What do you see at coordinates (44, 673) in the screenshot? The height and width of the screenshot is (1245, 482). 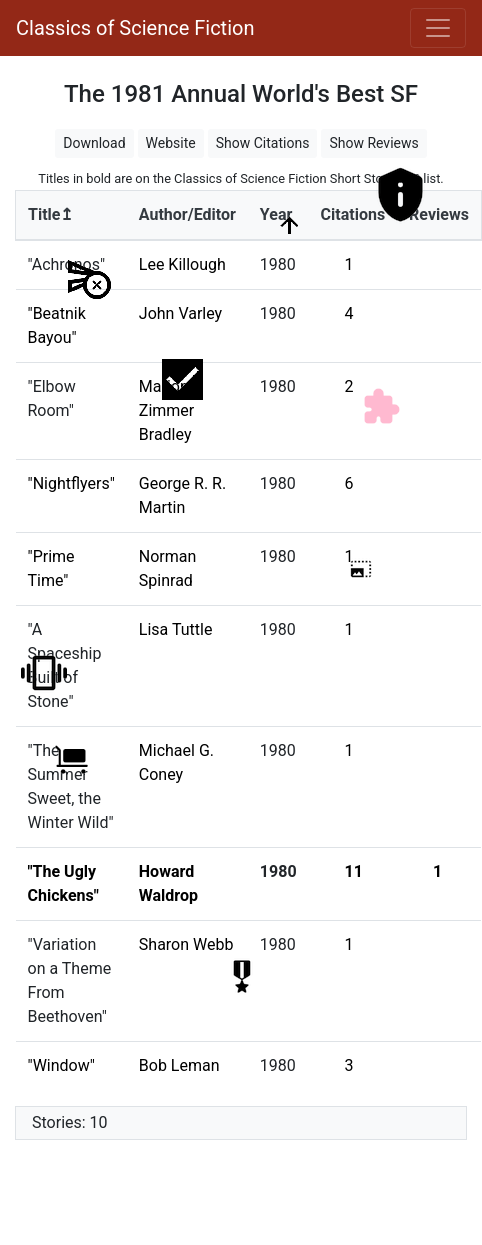 I see `enable vibration mode for notifications` at bounding box center [44, 673].